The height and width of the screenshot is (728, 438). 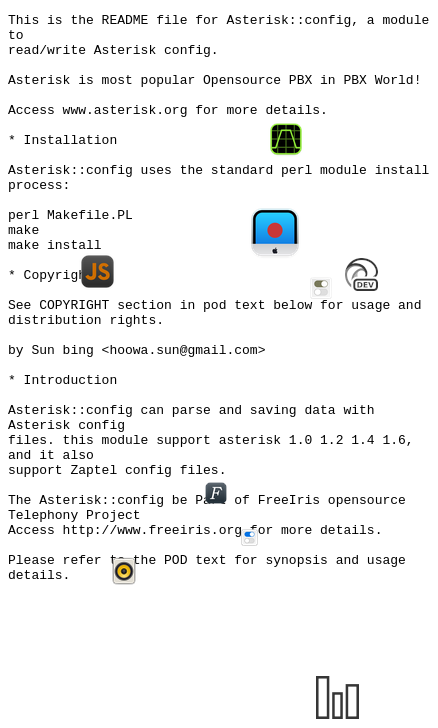 I want to click on open gtkwave waveform viewer application, so click(x=286, y=139).